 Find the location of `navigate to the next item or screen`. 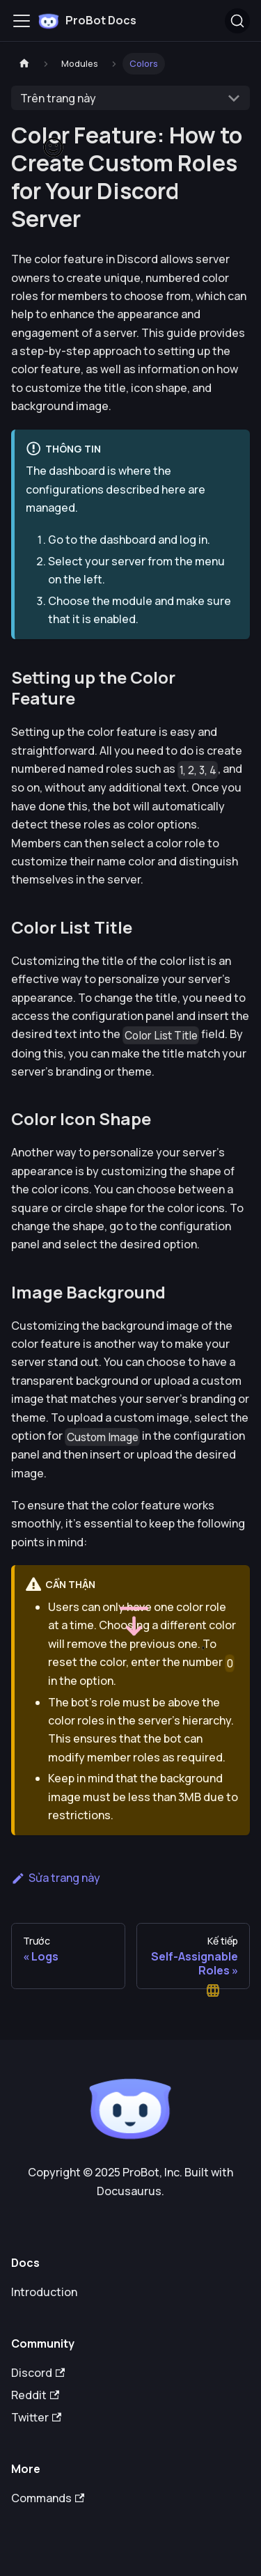

navigate to the next item or screen is located at coordinates (203, 1648).